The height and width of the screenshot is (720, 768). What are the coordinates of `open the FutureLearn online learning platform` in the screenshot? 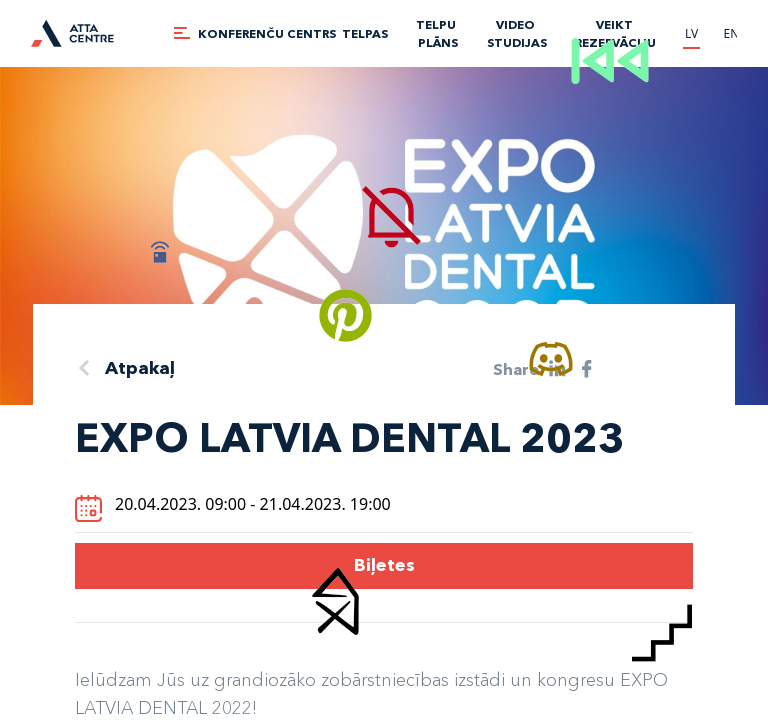 It's located at (662, 633).